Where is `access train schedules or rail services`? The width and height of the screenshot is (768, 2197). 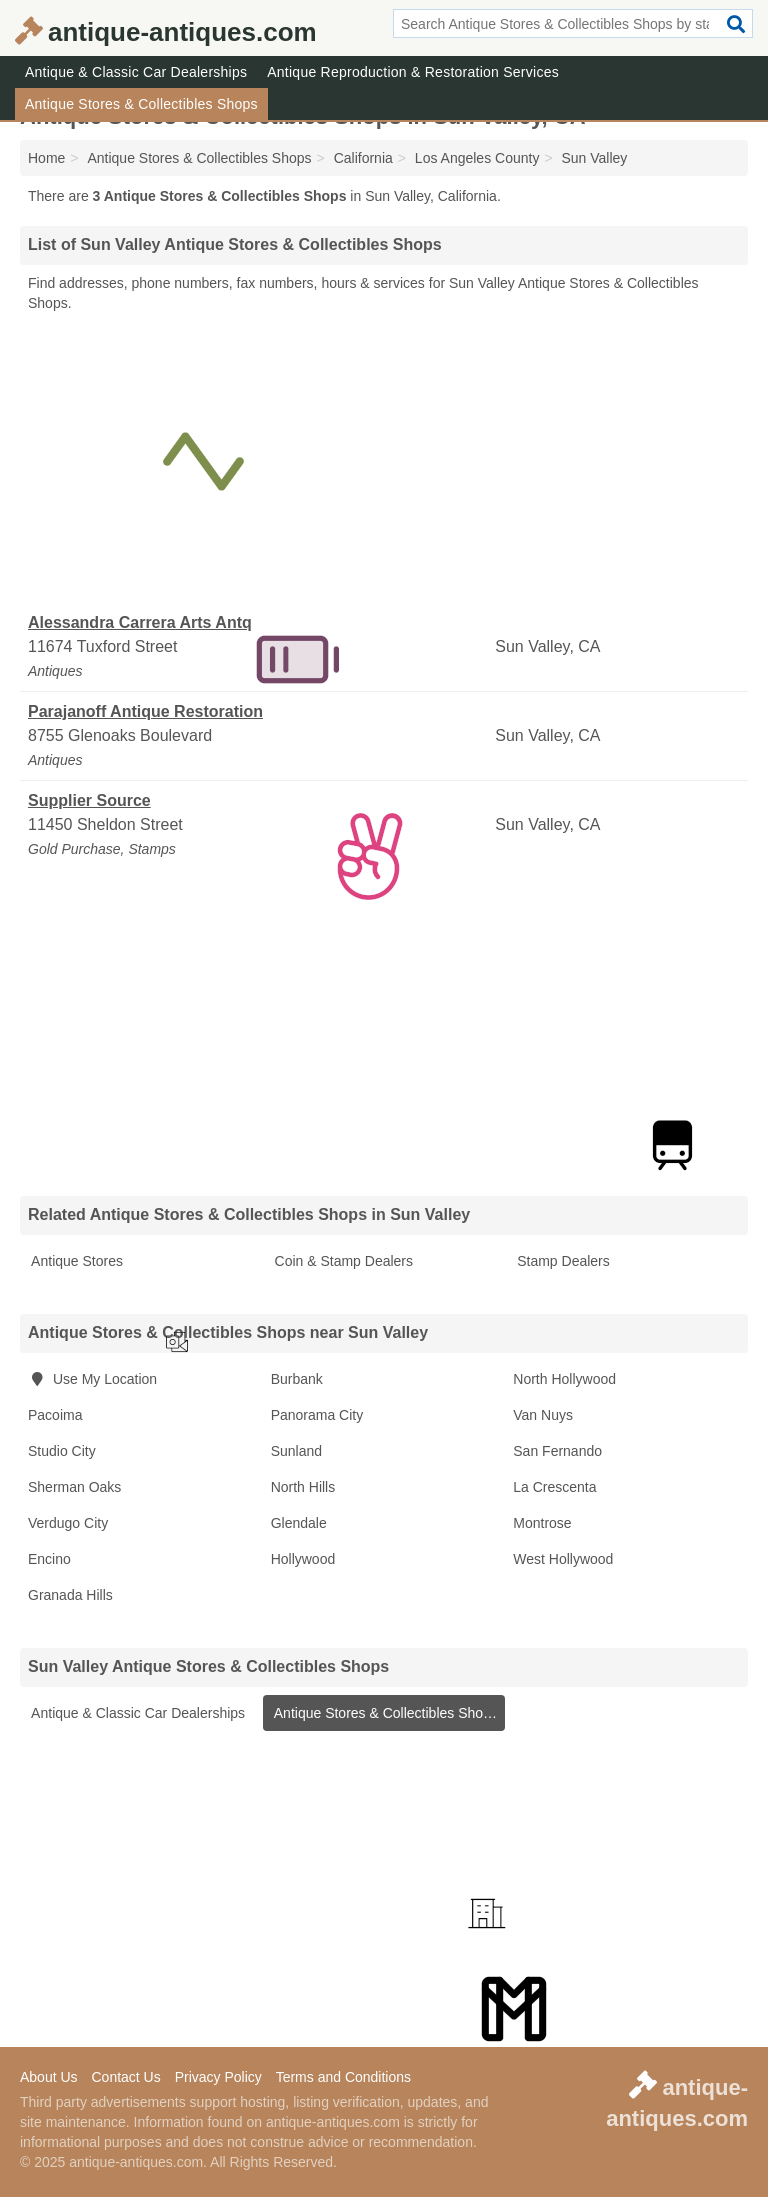
access train schedules or rail services is located at coordinates (672, 1143).